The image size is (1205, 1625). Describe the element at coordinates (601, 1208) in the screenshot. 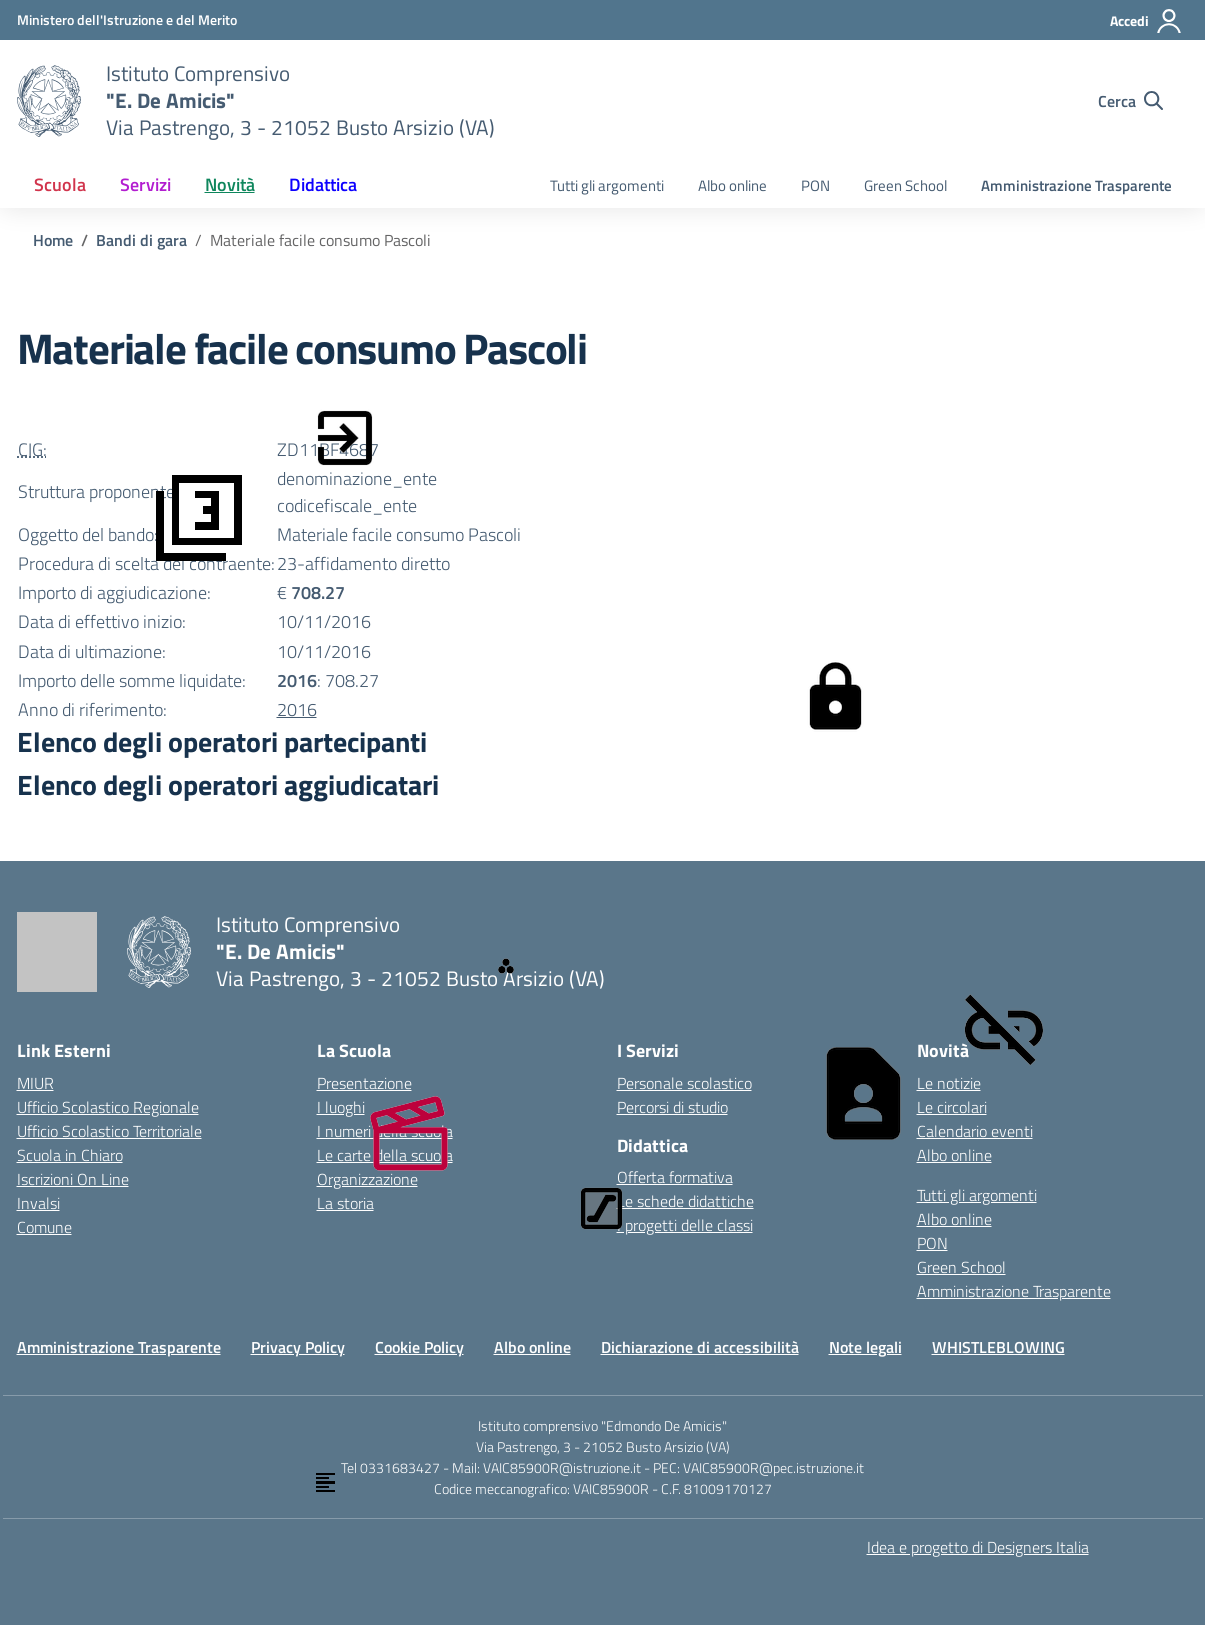

I see `indicates escalator access nearby` at that location.